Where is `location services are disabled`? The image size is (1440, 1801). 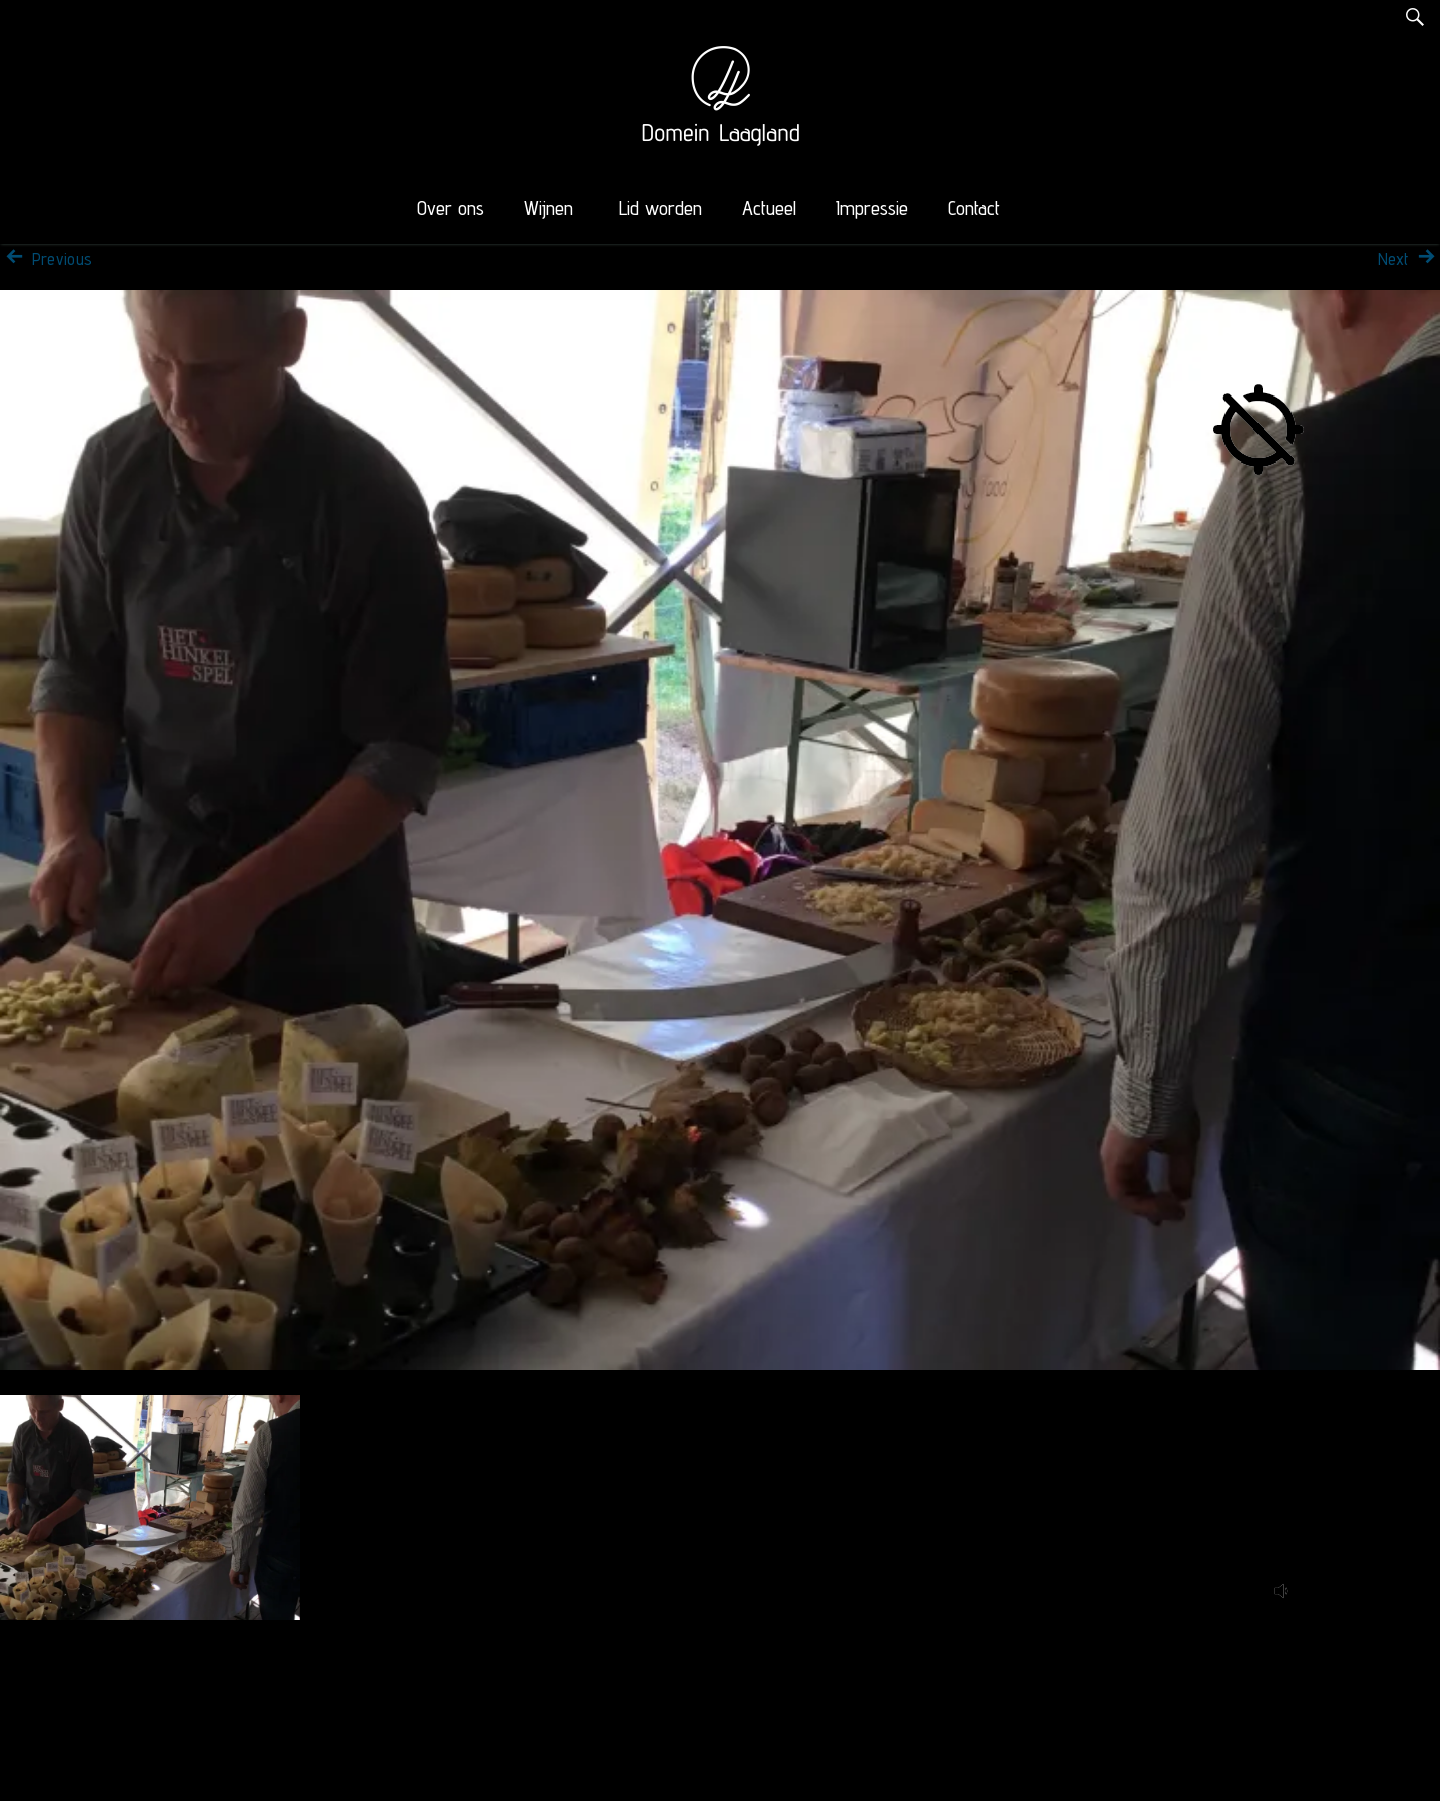 location services are disabled is located at coordinates (1258, 429).